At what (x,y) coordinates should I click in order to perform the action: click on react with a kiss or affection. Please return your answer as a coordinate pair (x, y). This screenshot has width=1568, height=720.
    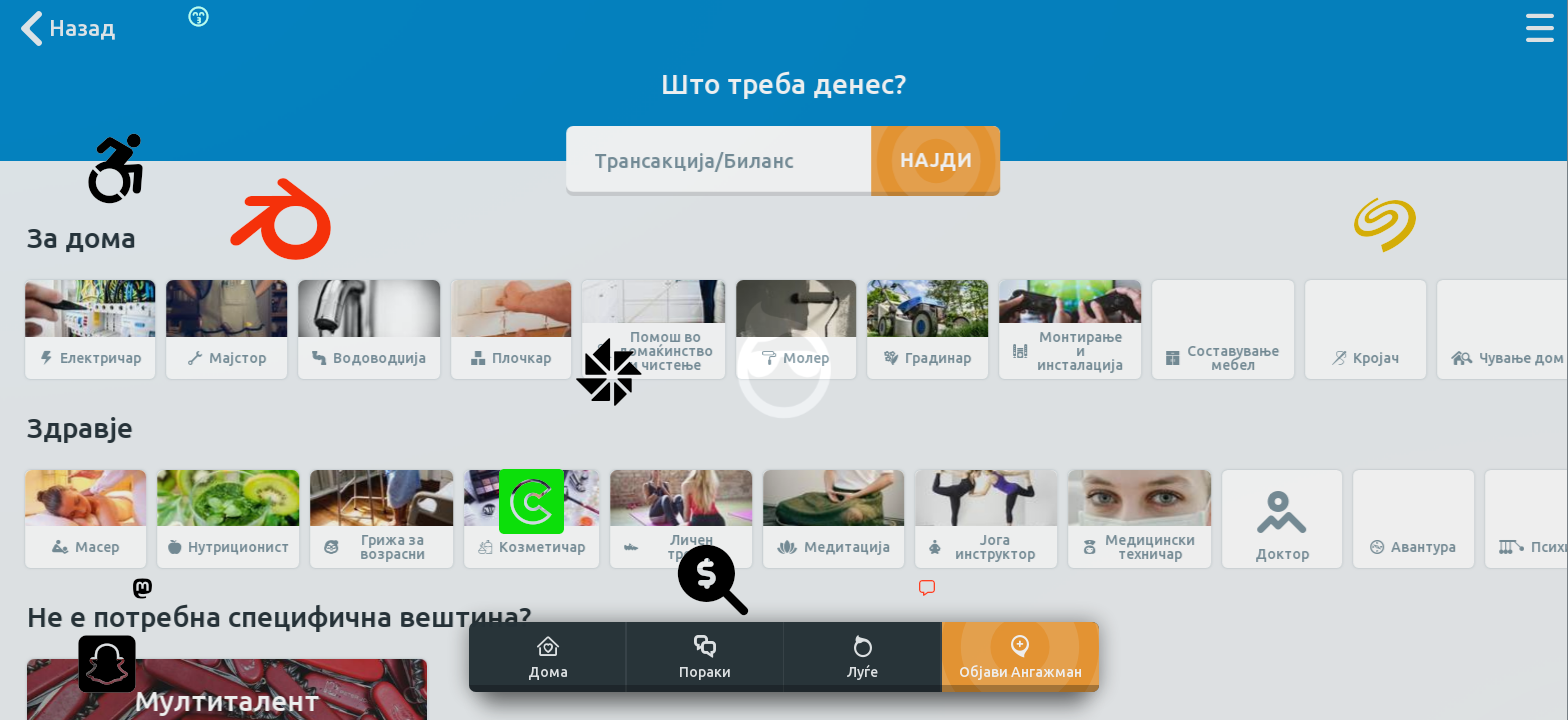
    Looking at the image, I should click on (198, 16).